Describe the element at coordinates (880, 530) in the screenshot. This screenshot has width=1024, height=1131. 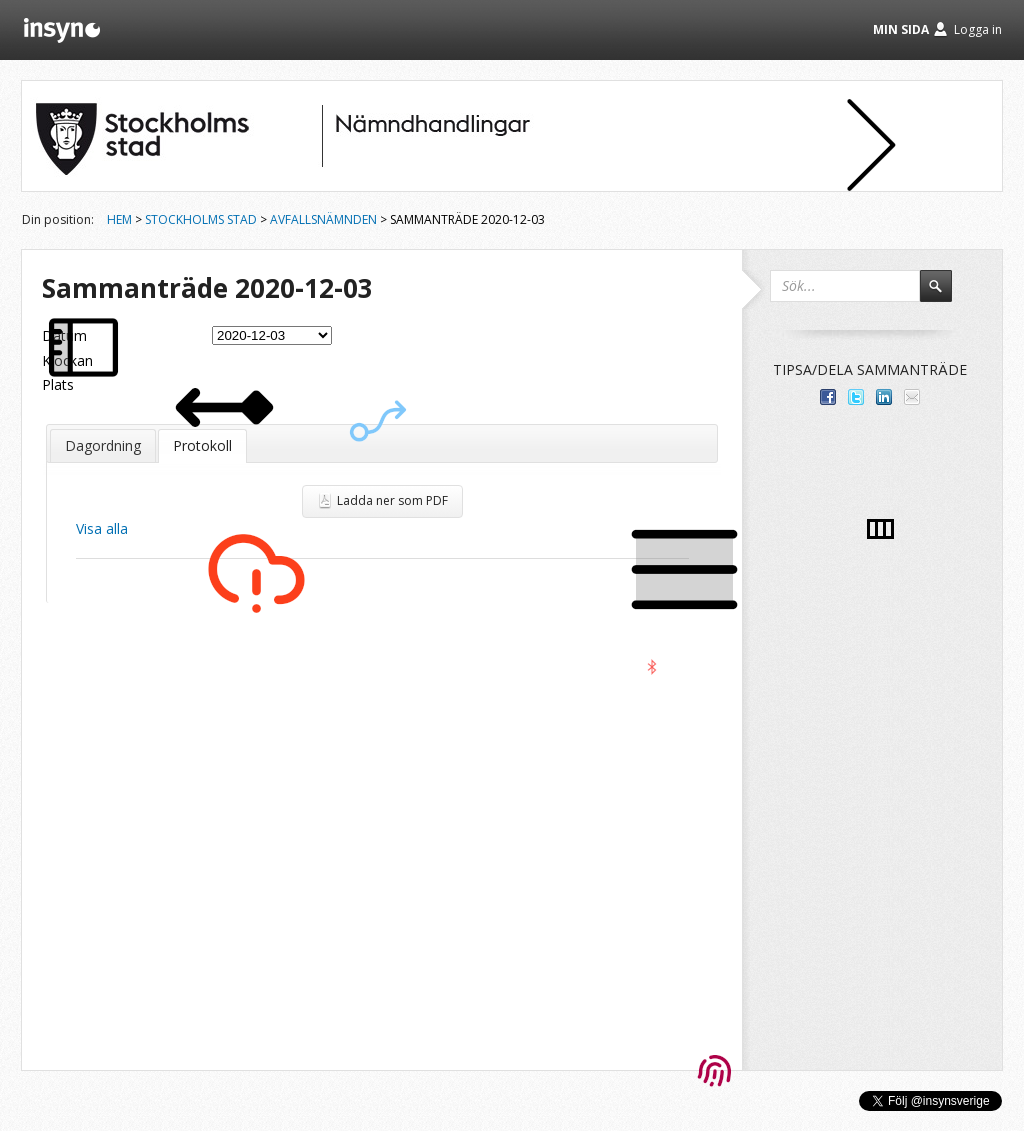
I see `switch to column view layout` at that location.